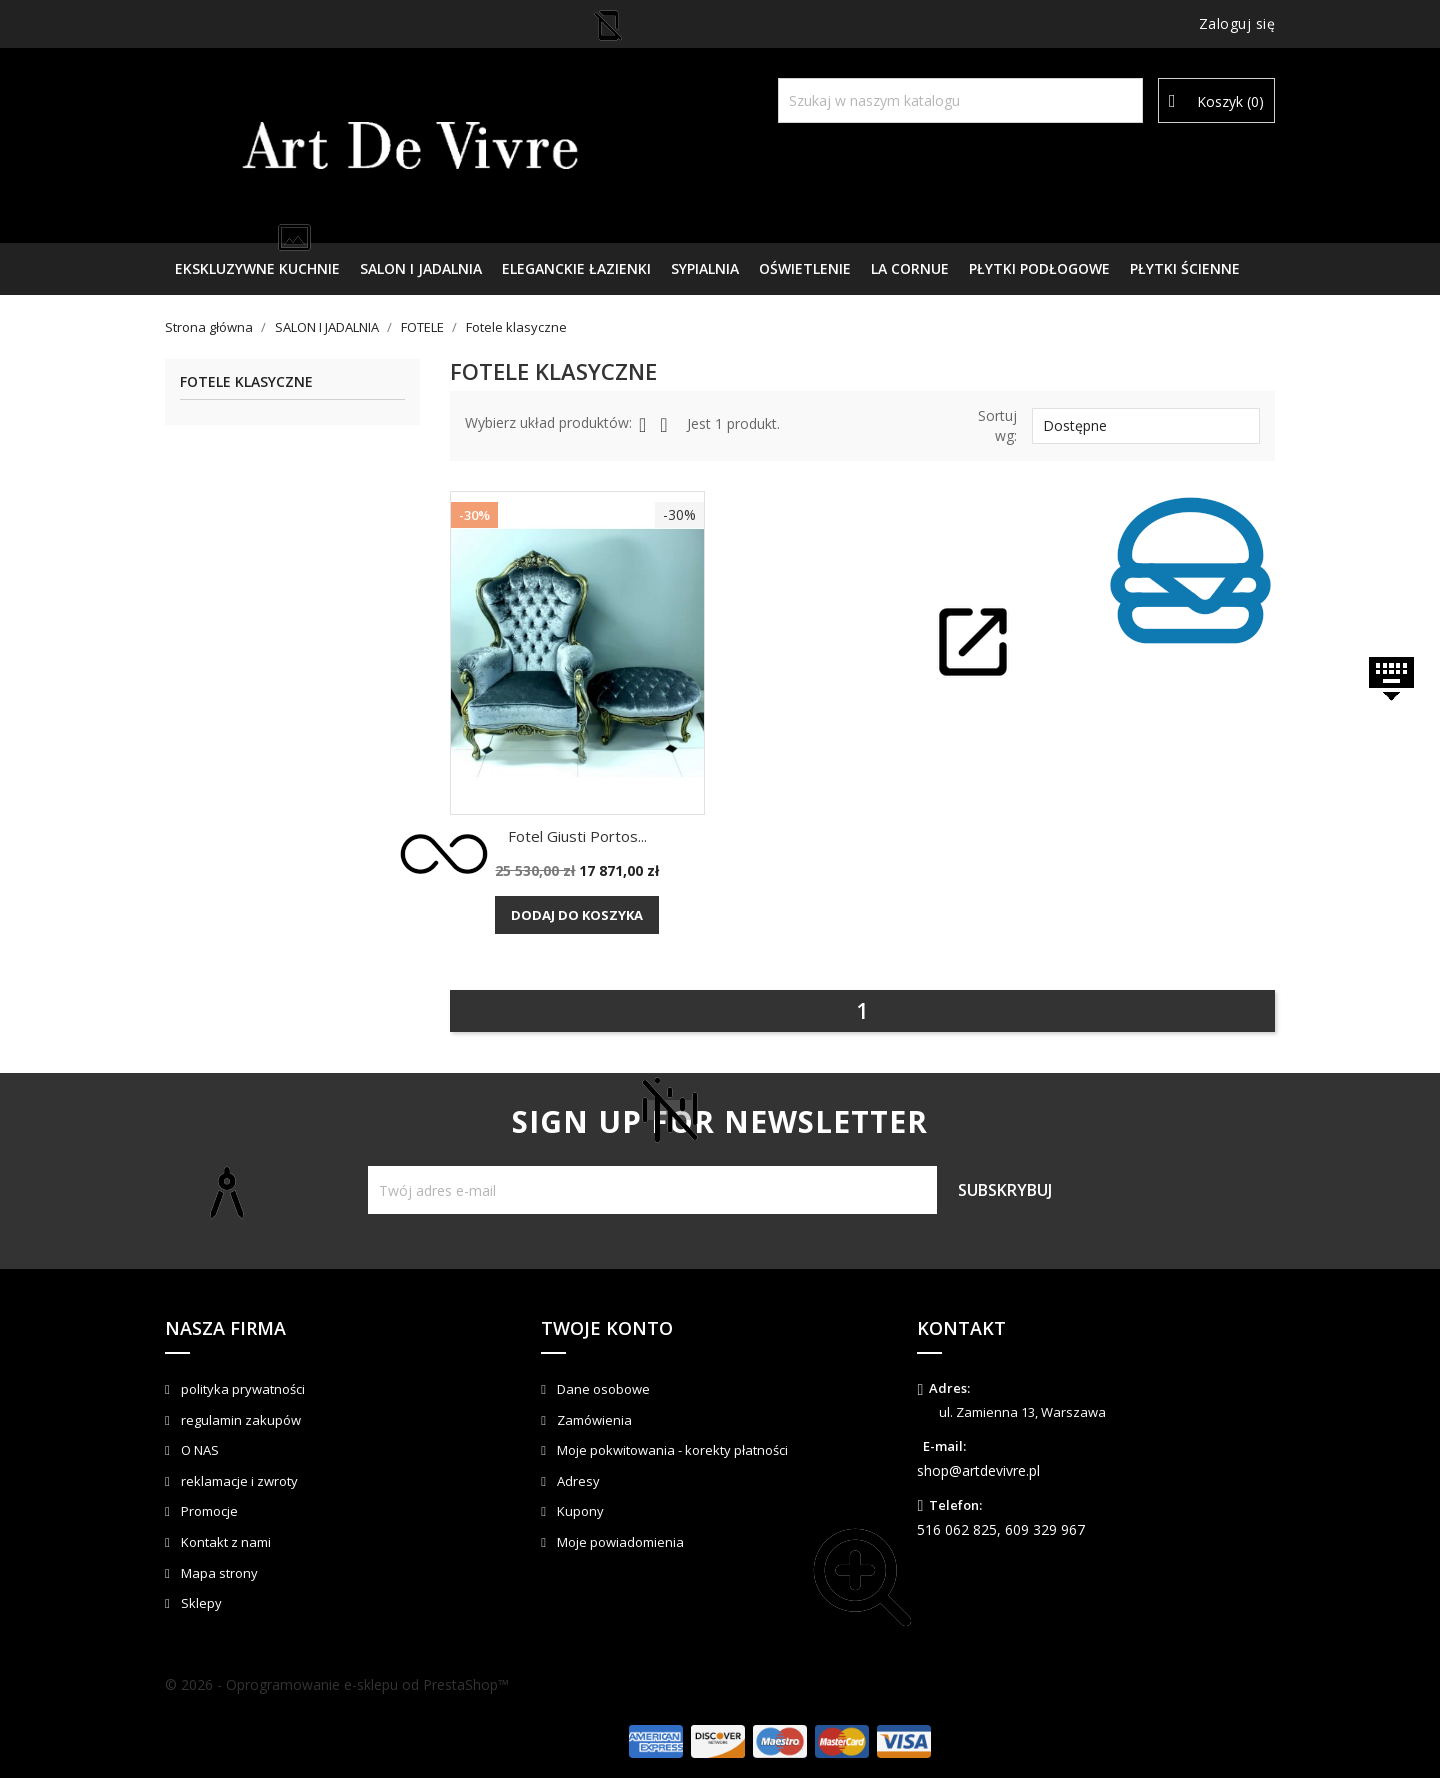 The height and width of the screenshot is (1778, 1440). Describe the element at coordinates (670, 1110) in the screenshot. I see `audio waveform disabled or muted` at that location.